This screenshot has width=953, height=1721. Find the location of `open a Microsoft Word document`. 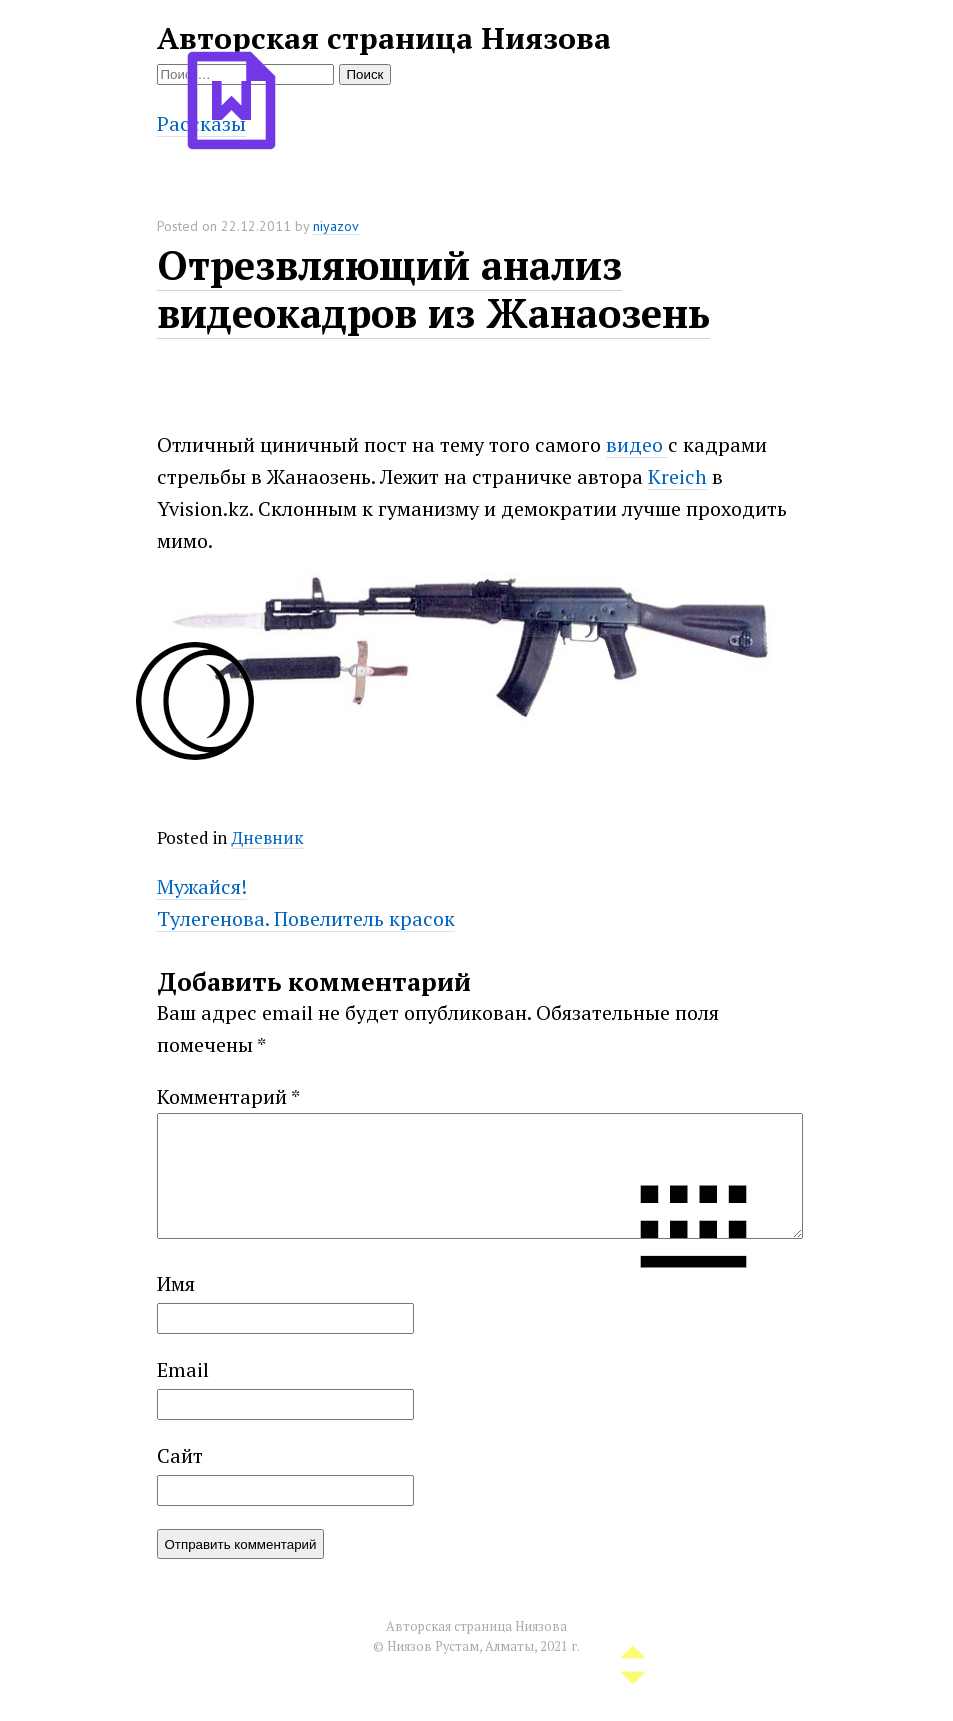

open a Microsoft Word document is located at coordinates (231, 100).